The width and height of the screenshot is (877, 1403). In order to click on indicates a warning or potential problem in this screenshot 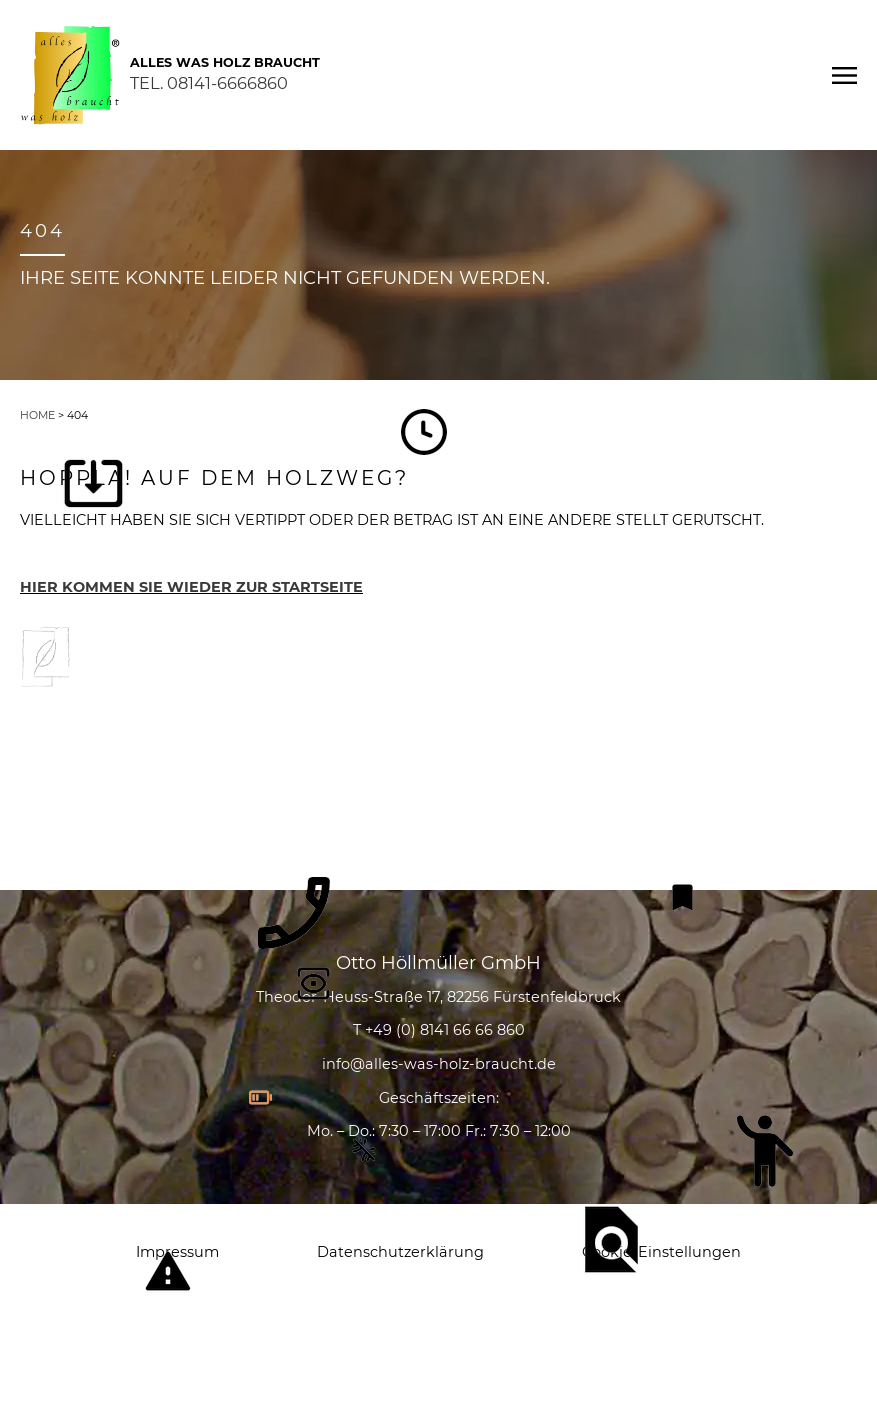, I will do `click(168, 1271)`.